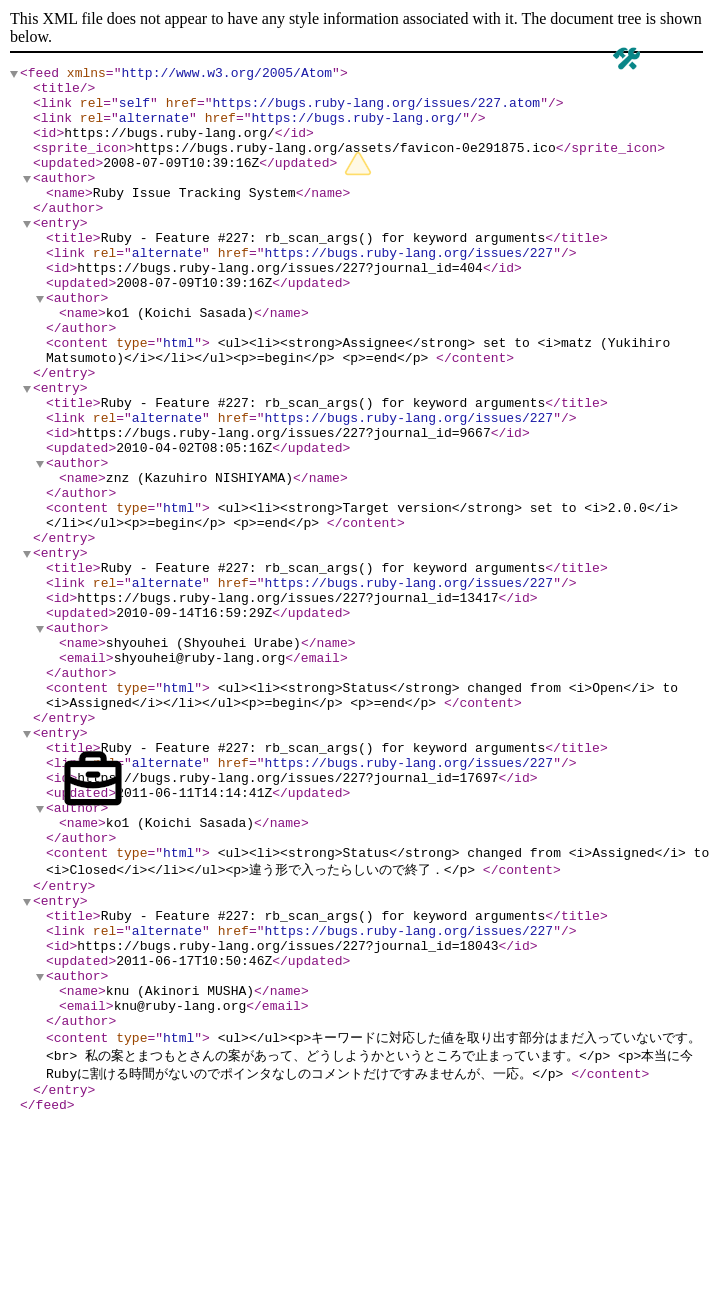 The height and width of the screenshot is (1312, 713). What do you see at coordinates (358, 164) in the screenshot?
I see `play or start media content` at bounding box center [358, 164].